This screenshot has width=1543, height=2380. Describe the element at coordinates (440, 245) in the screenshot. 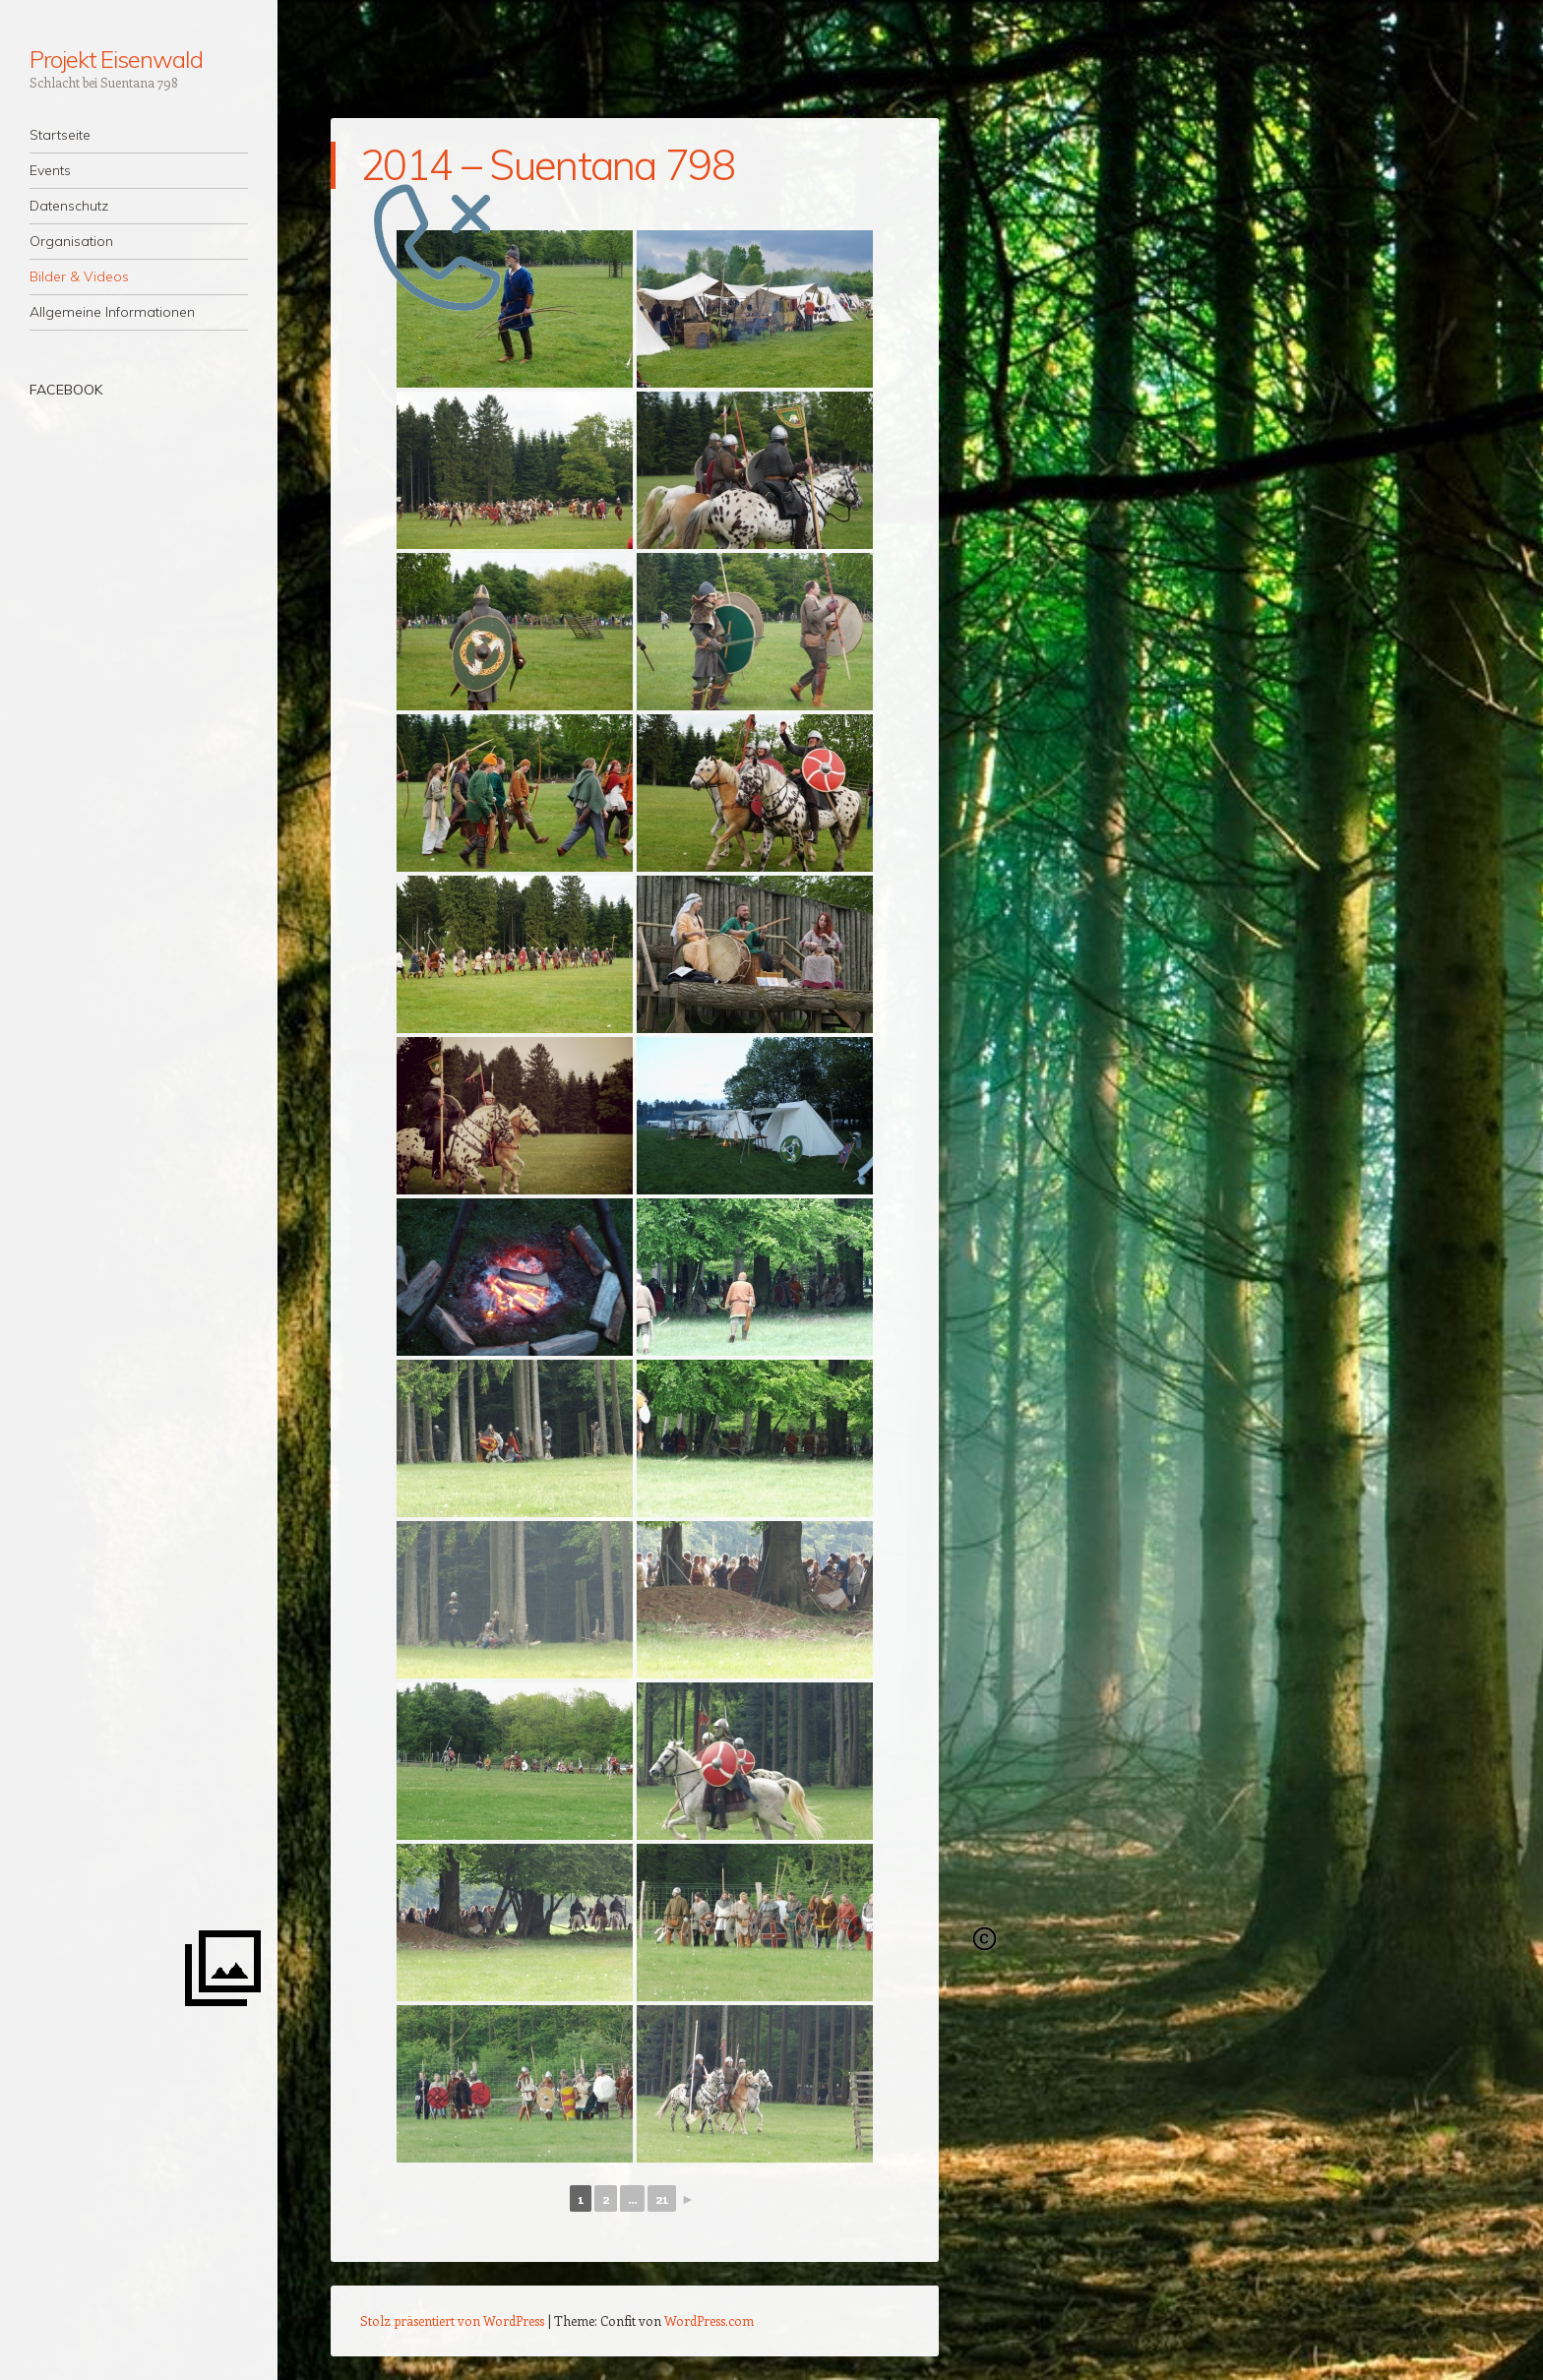

I see `end or decline a phone call` at that location.